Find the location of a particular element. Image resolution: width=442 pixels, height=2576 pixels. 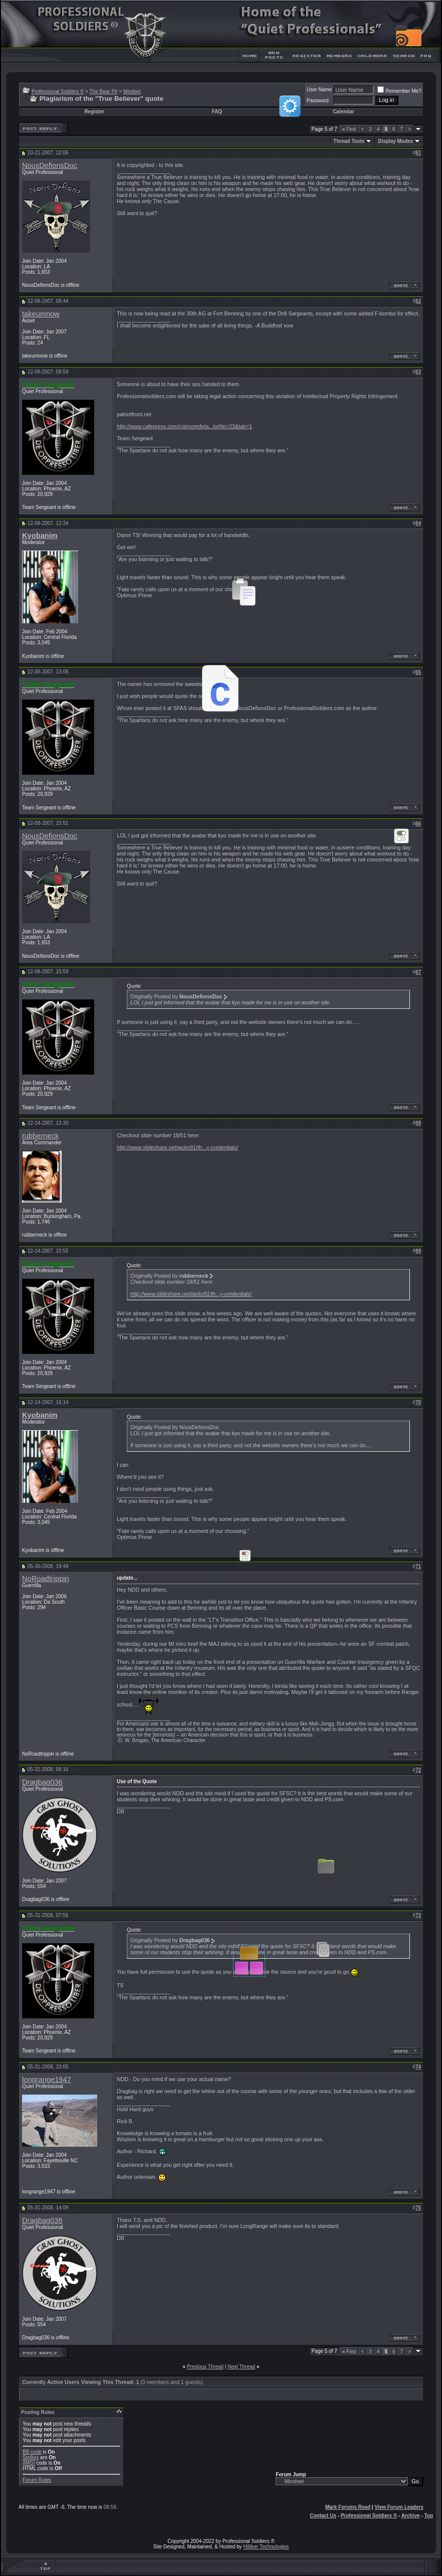

access multiple disk drives or storage devices is located at coordinates (323, 1949).